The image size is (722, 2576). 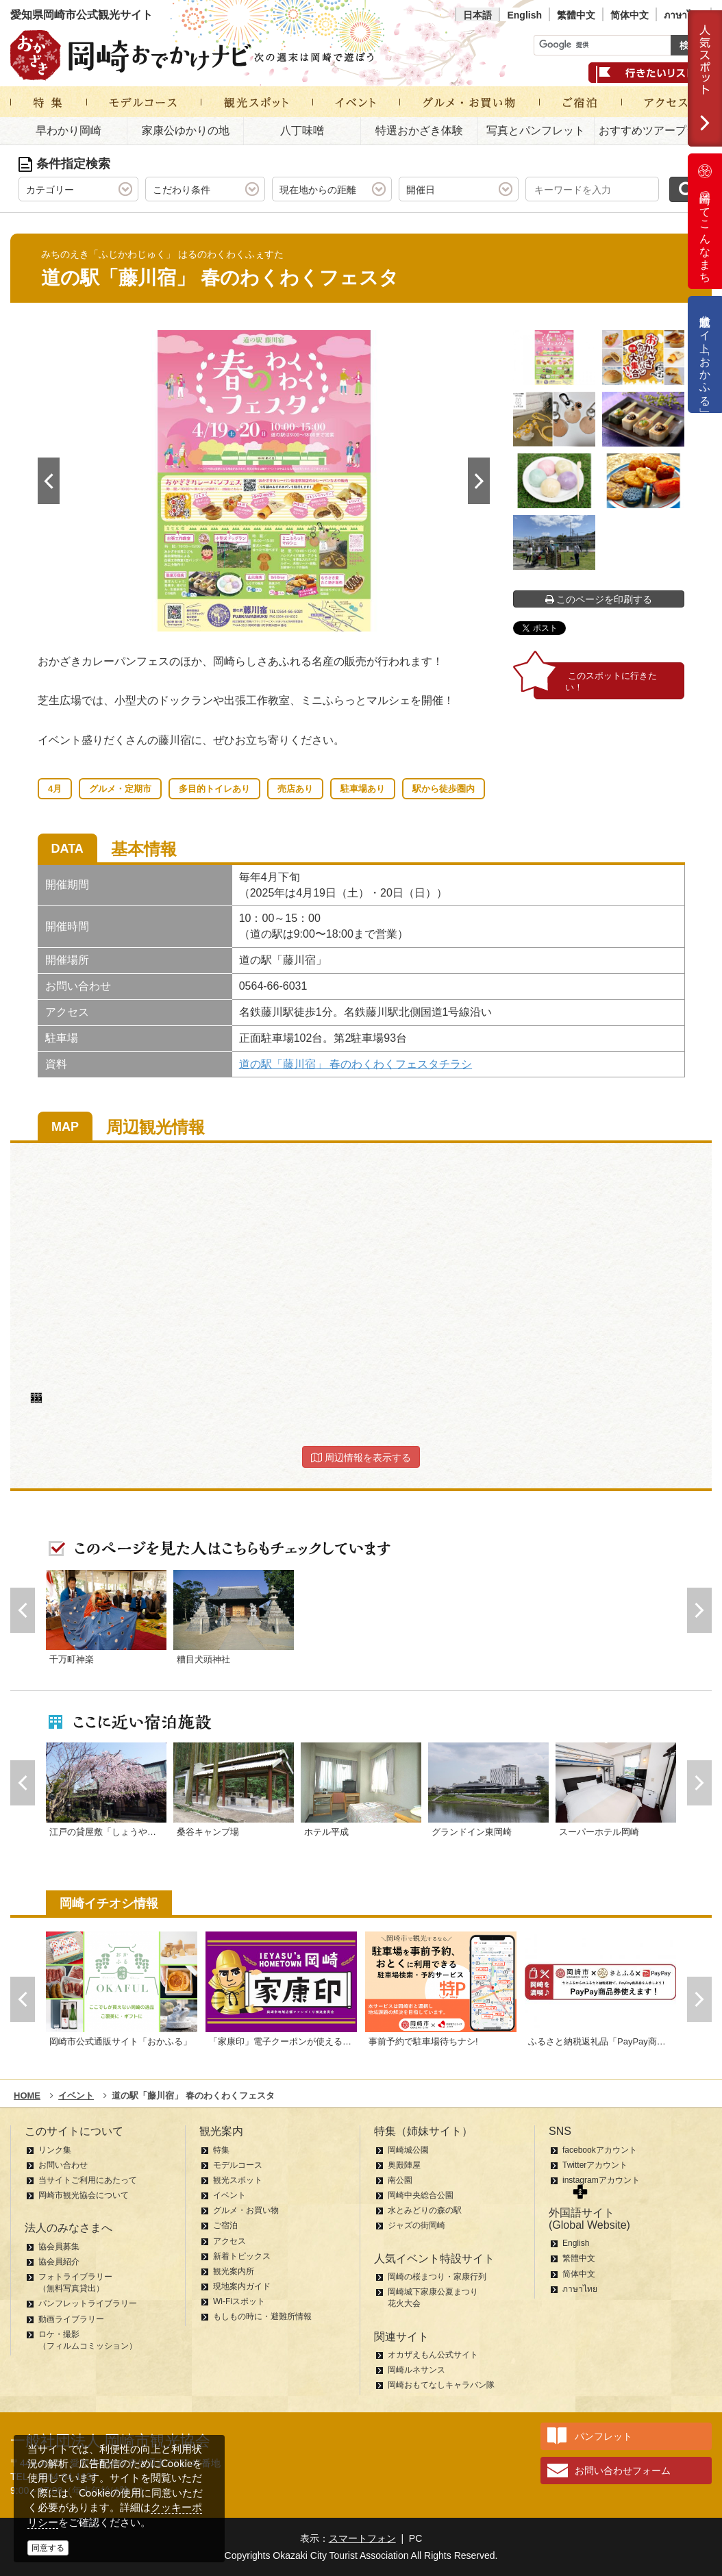 What do you see at coordinates (580, 2192) in the screenshot?
I see `increase health or healing power-up` at bounding box center [580, 2192].